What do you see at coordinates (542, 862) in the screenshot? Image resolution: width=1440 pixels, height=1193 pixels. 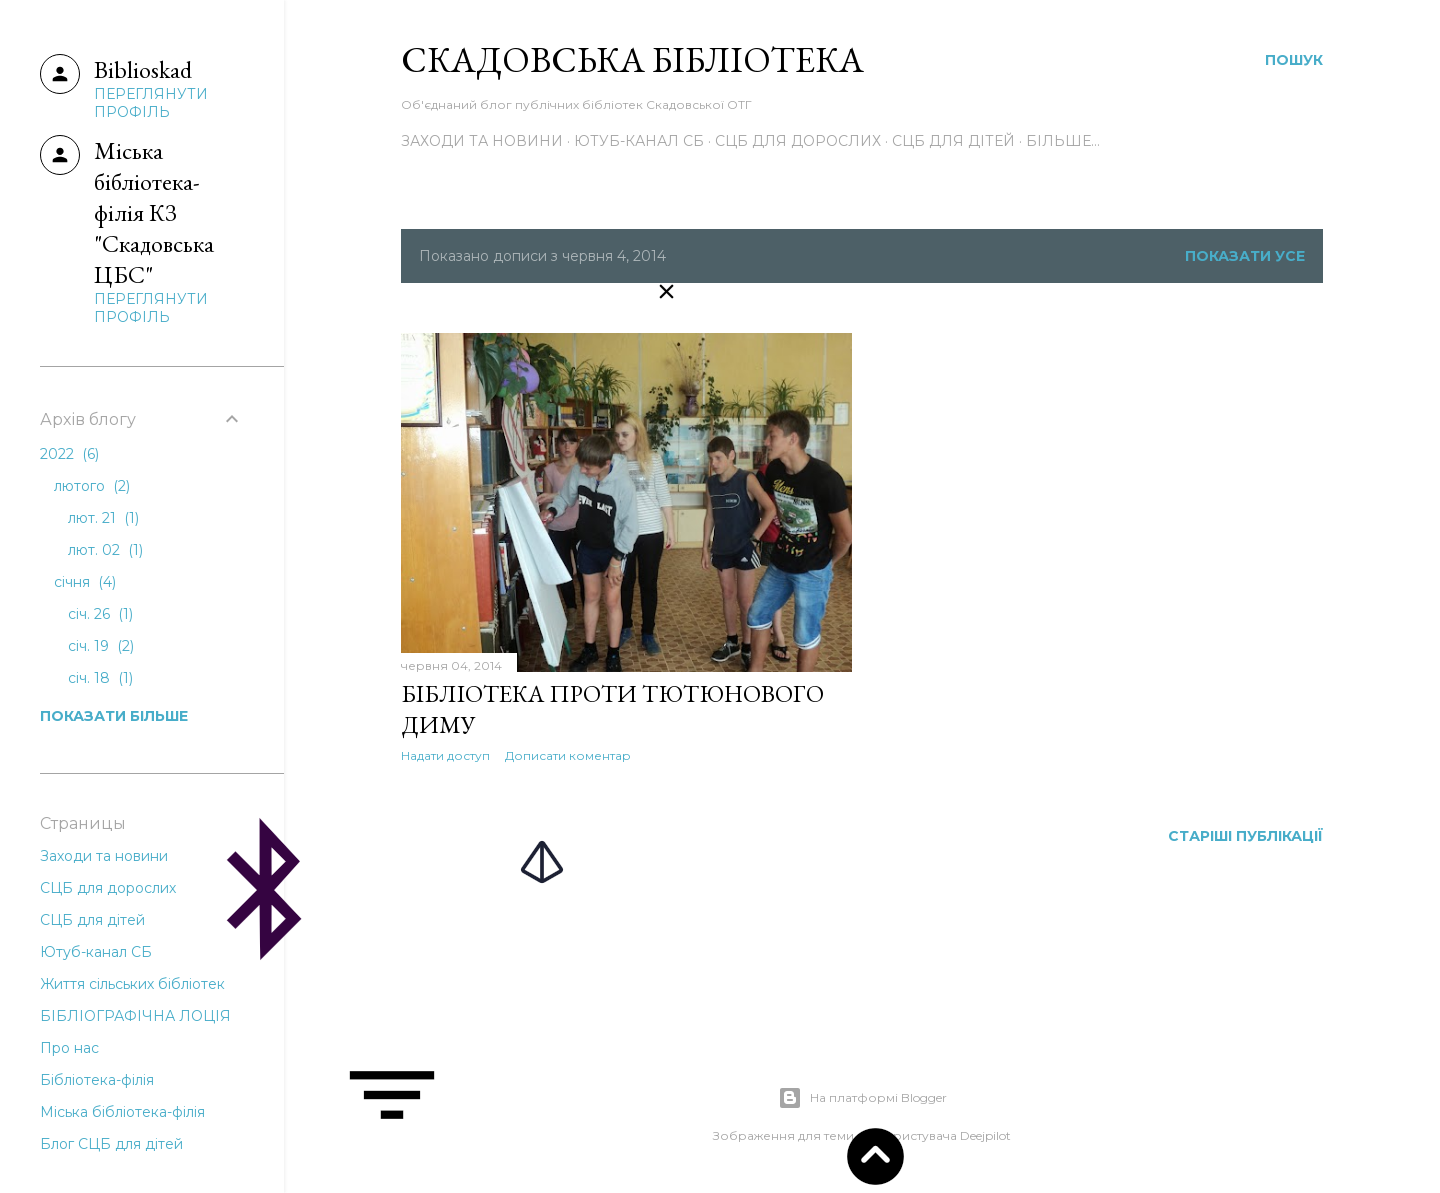 I see `view 3D model or object` at bounding box center [542, 862].